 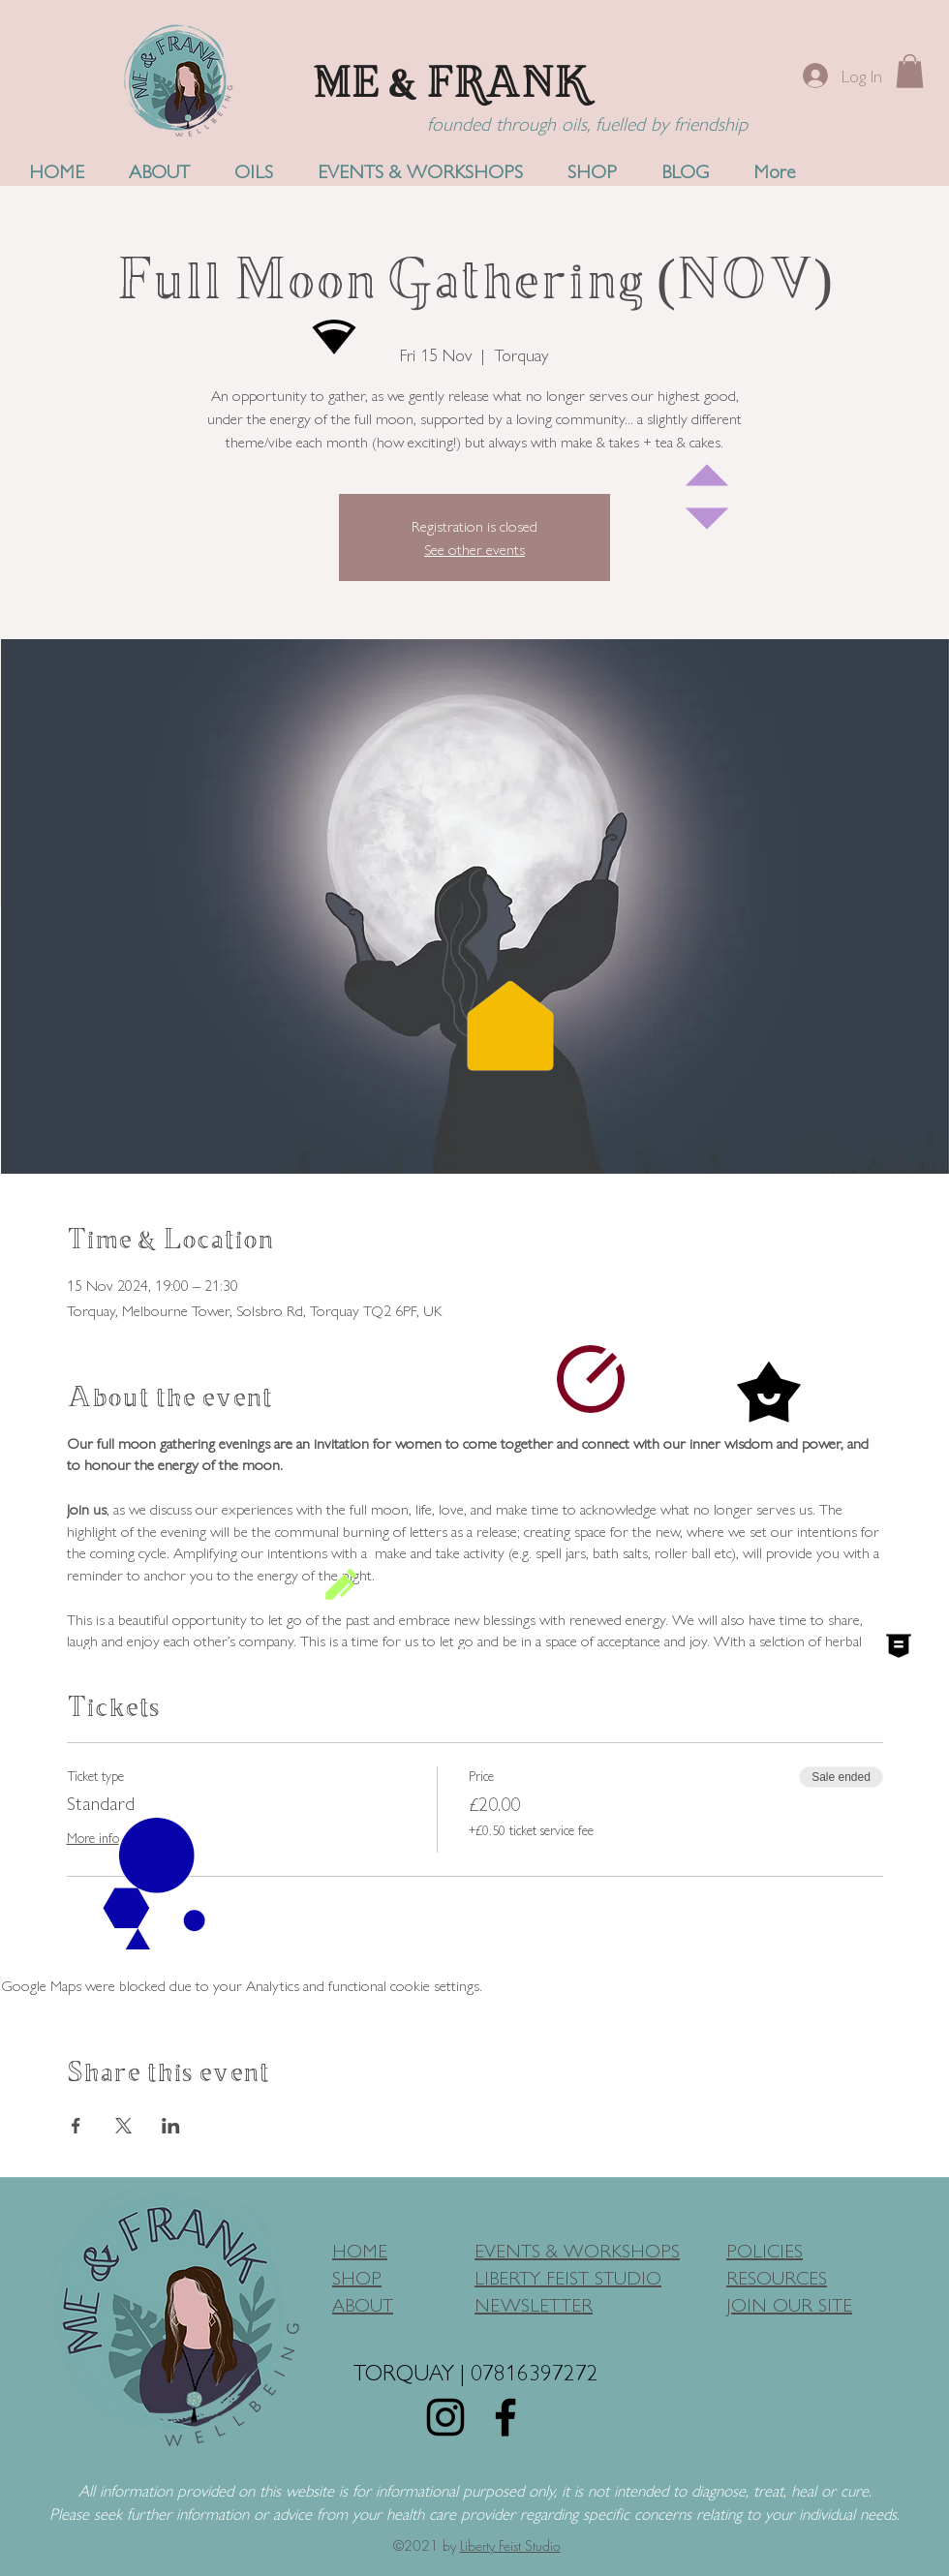 I want to click on honor badge or achievement indicator, so click(x=899, y=1645).